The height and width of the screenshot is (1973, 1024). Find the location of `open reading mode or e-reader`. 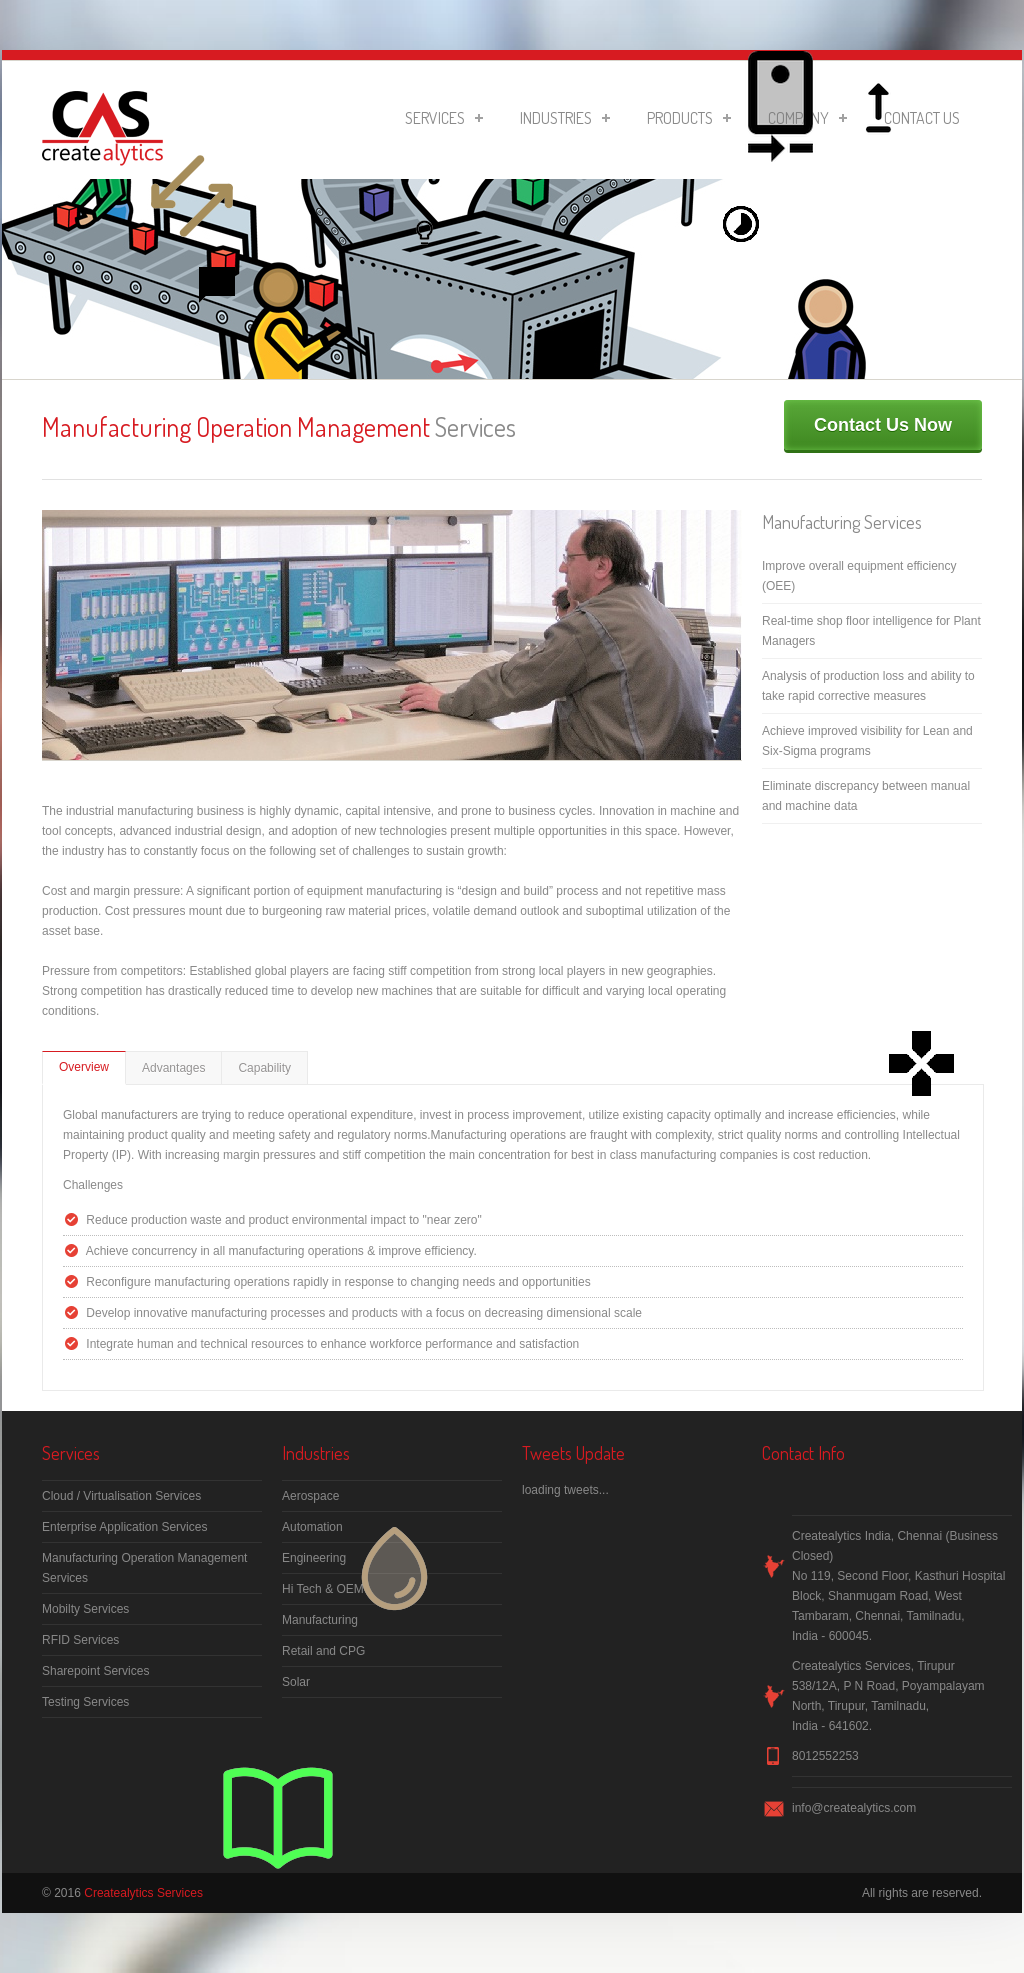

open reading mode or e-reader is located at coordinates (278, 1818).